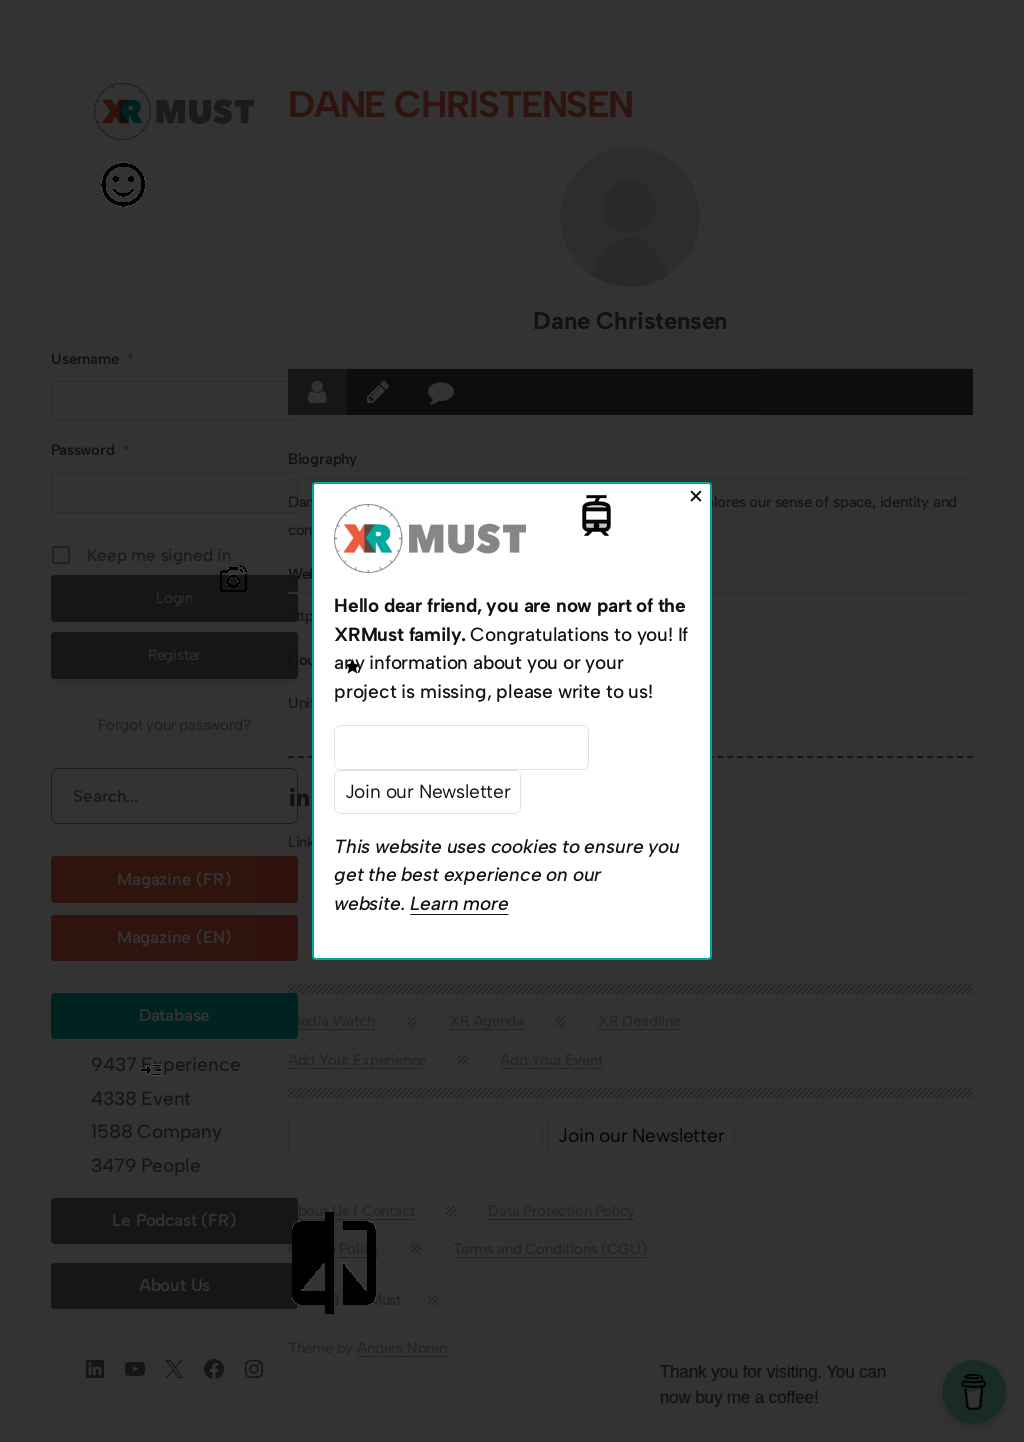 The image size is (1024, 1442). What do you see at coordinates (151, 1070) in the screenshot?
I see `expand to read more content` at bounding box center [151, 1070].